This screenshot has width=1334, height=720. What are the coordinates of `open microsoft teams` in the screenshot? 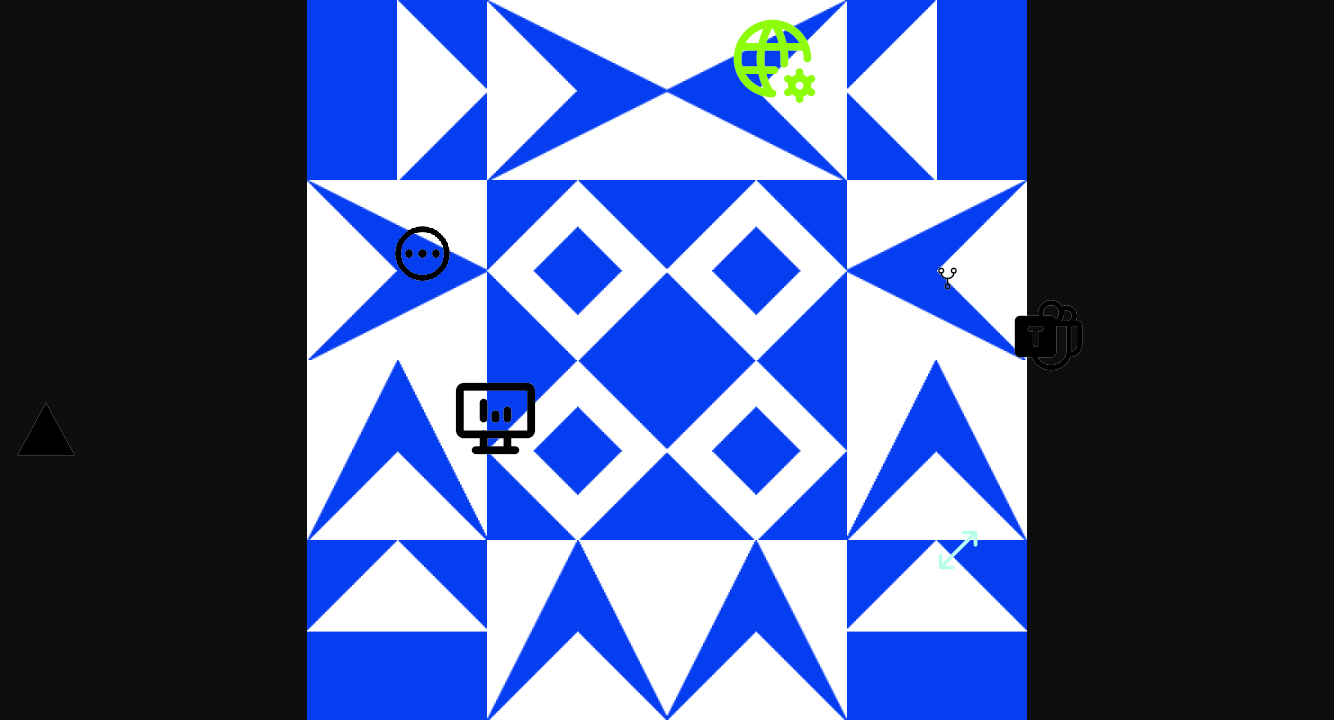 It's located at (1048, 336).